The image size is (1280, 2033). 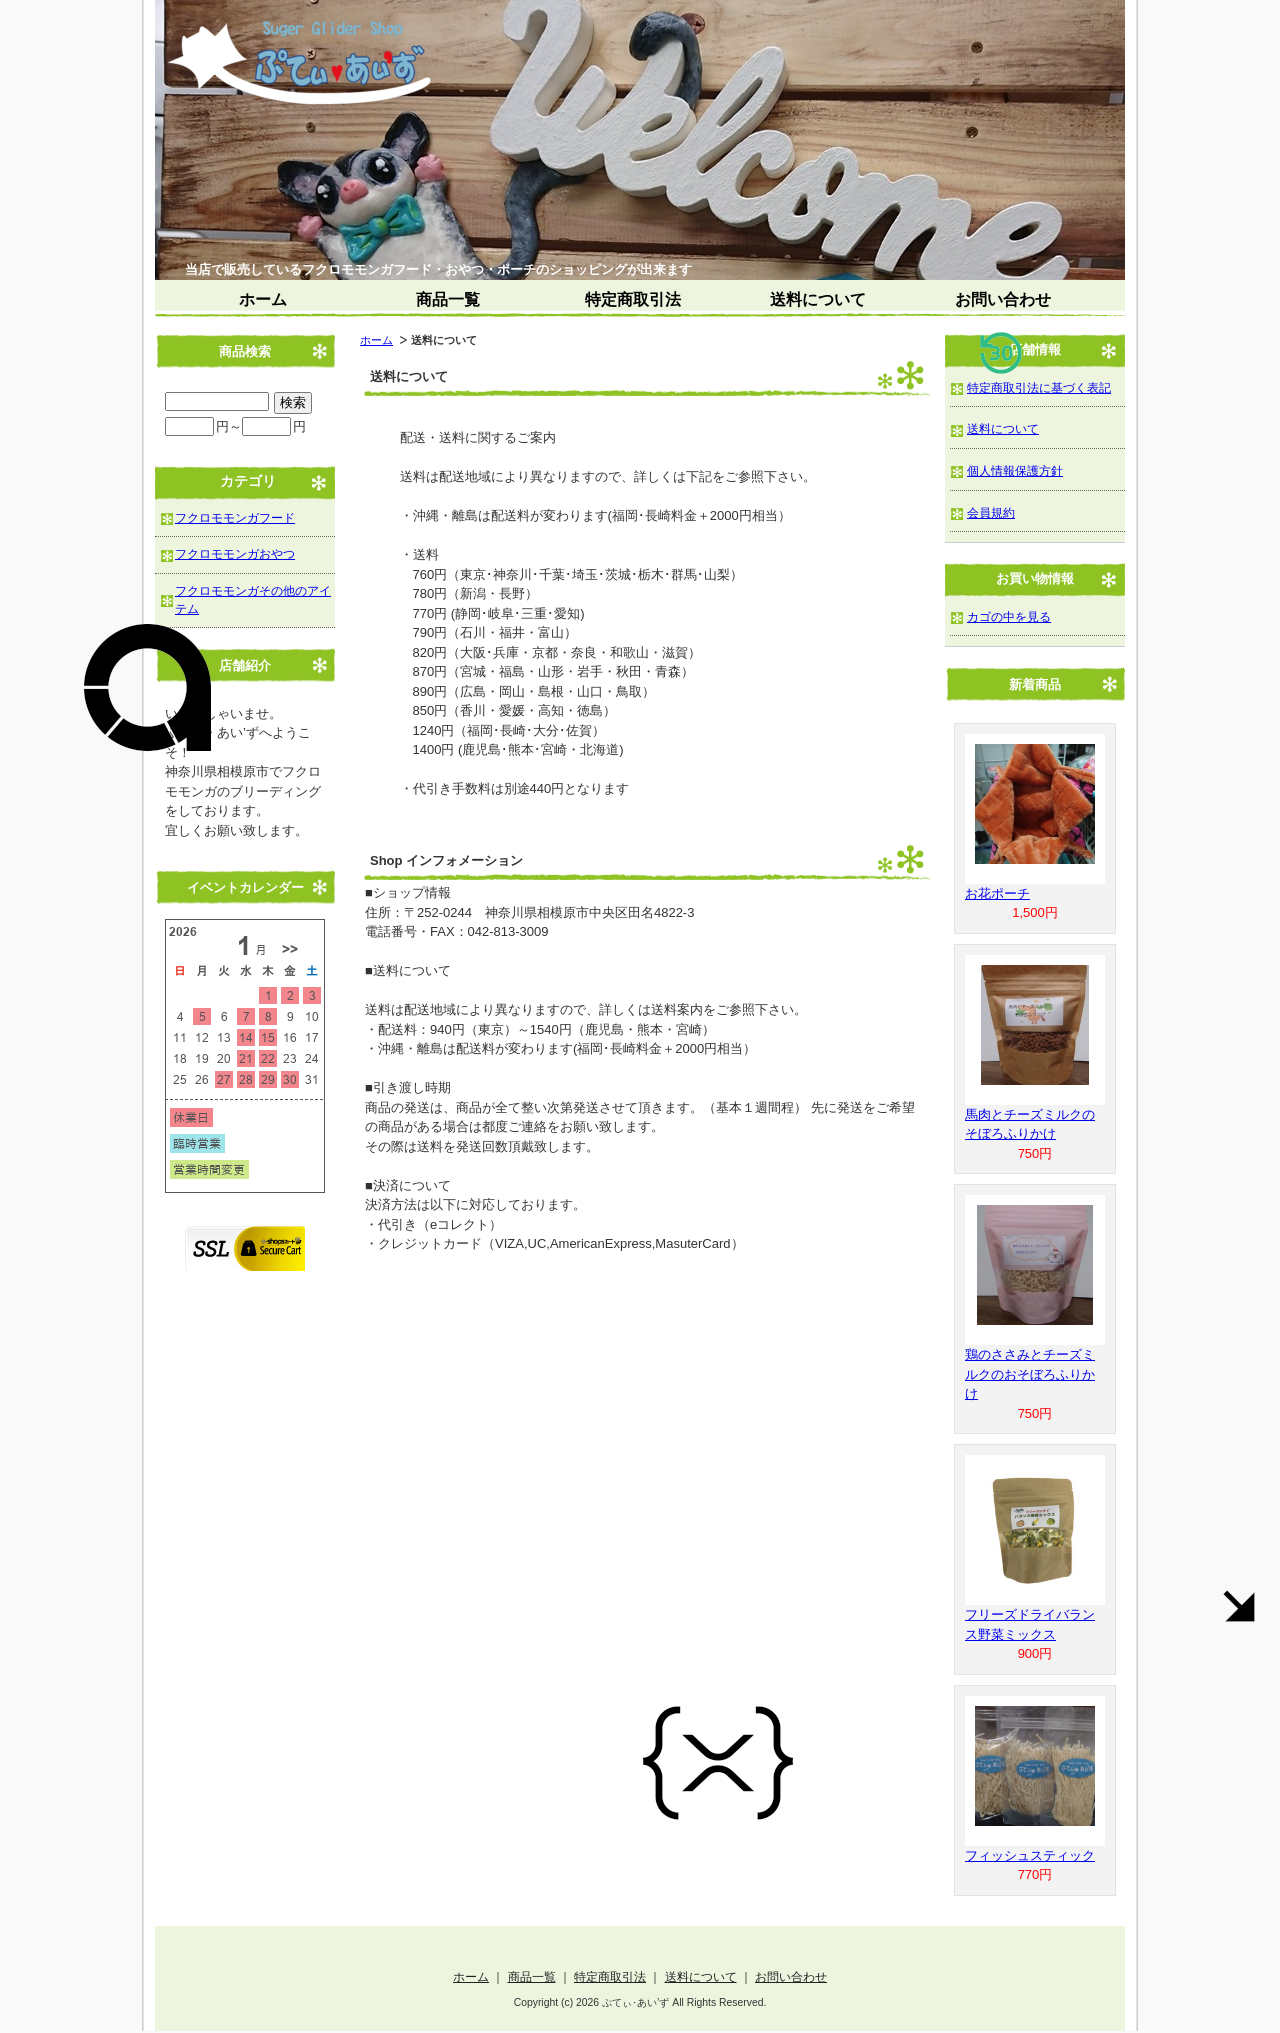 I want to click on navigate to the next item below, so click(x=1239, y=1606).